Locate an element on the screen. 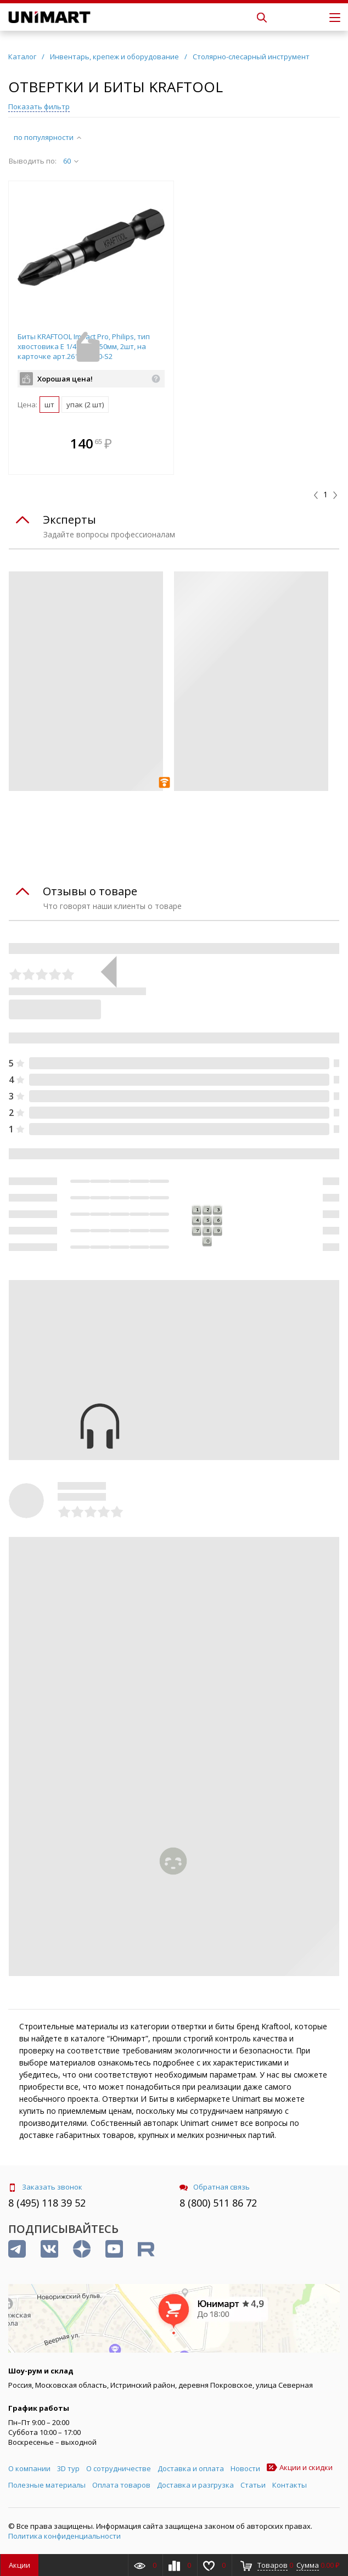 The width and height of the screenshot is (348, 2576). audio output set to headphones is located at coordinates (100, 1426).